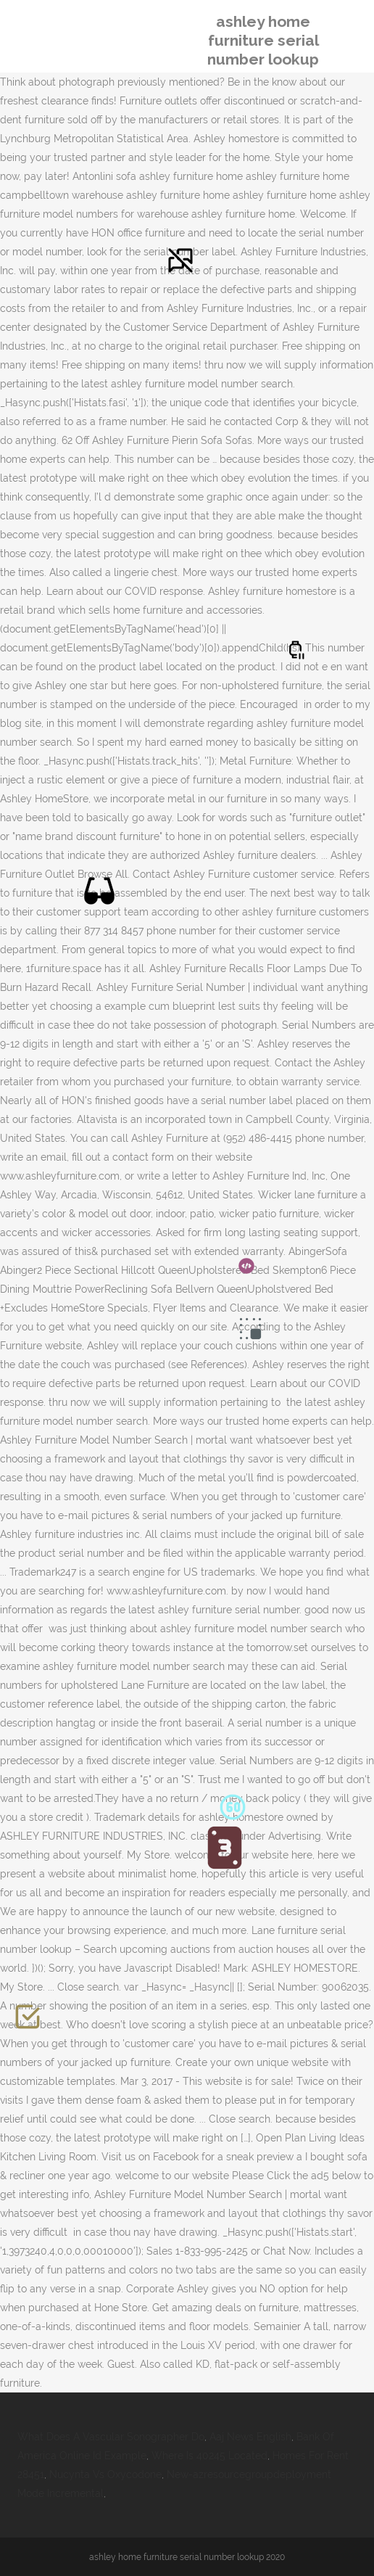 The height and width of the screenshot is (2576, 374). What do you see at coordinates (246, 1266) in the screenshot?
I see `access code editor or development tools` at bounding box center [246, 1266].